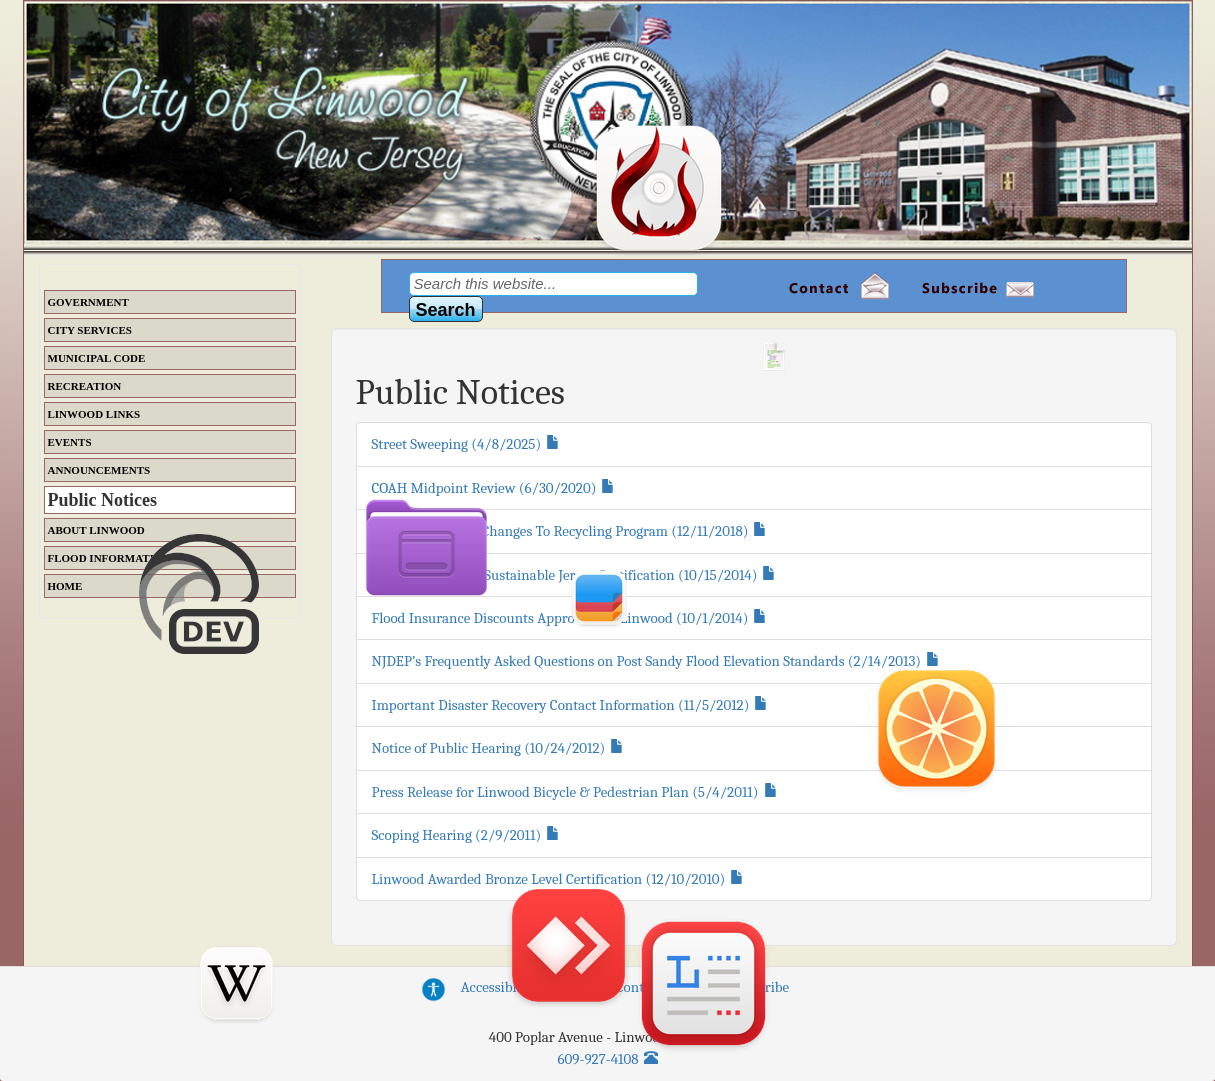  What do you see at coordinates (774, 357) in the screenshot?
I see `a COBOL source code file` at bounding box center [774, 357].